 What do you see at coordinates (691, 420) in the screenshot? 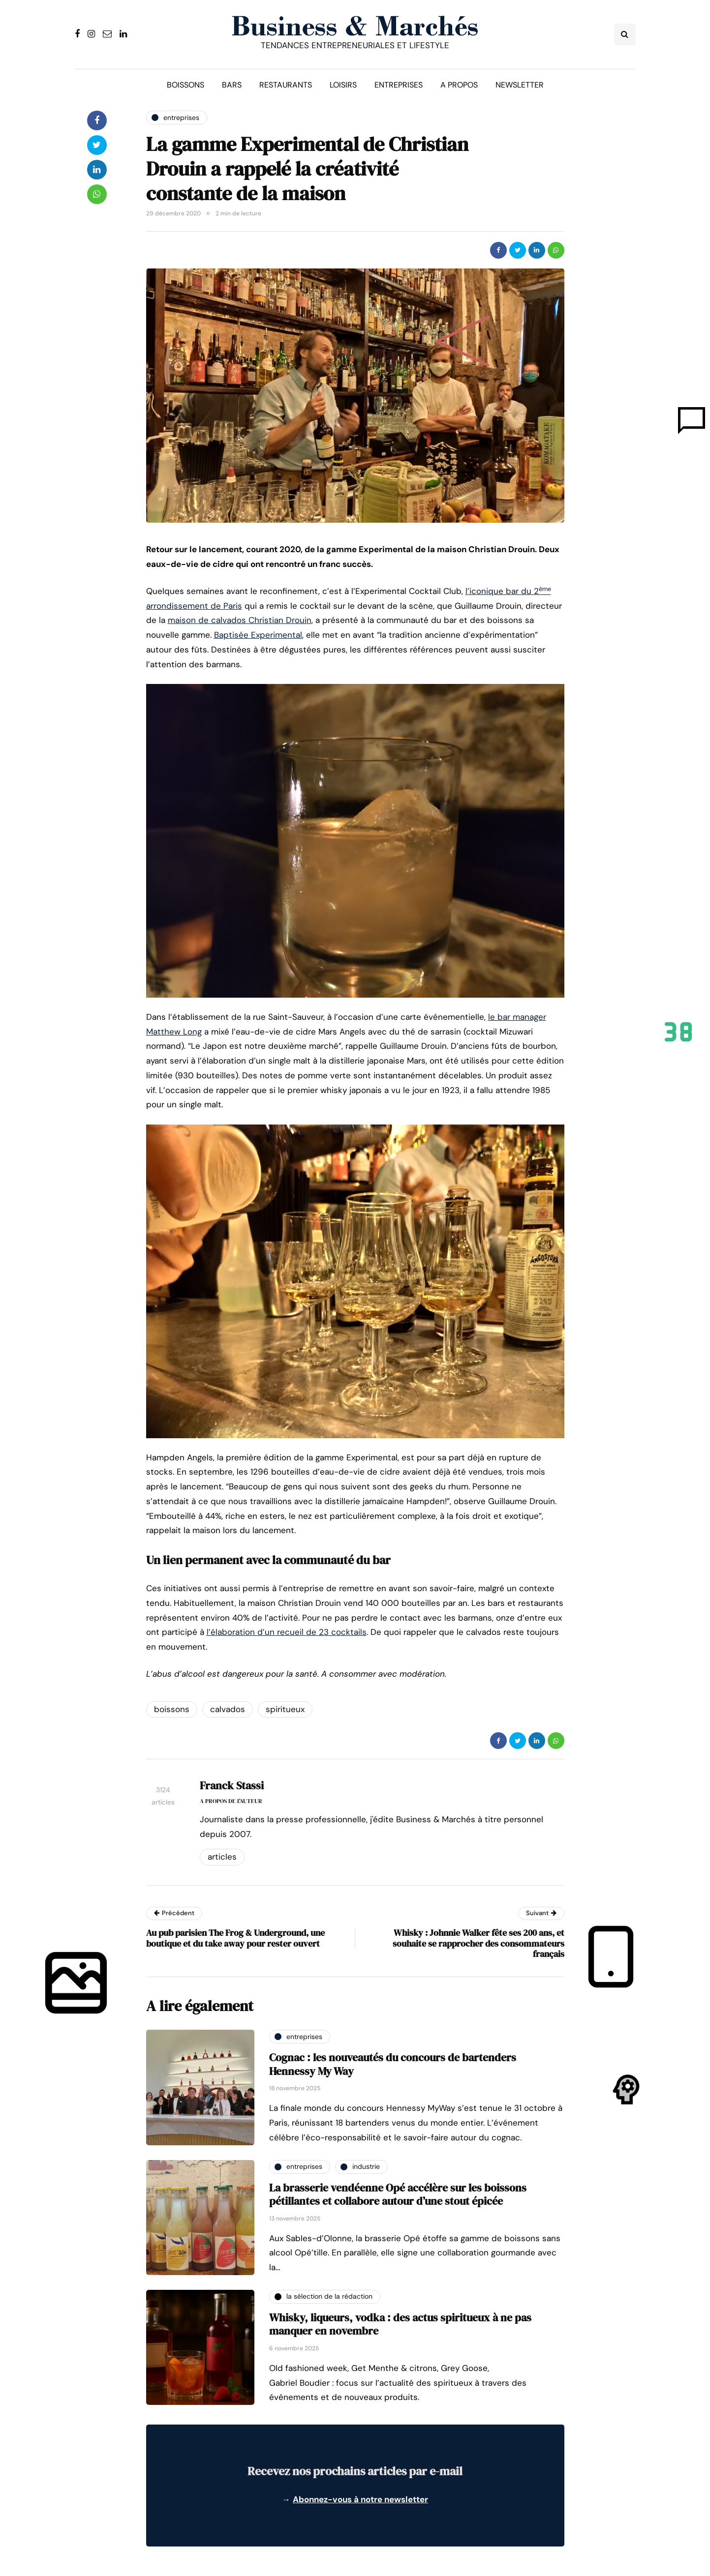
I see `open chat or messaging` at bounding box center [691, 420].